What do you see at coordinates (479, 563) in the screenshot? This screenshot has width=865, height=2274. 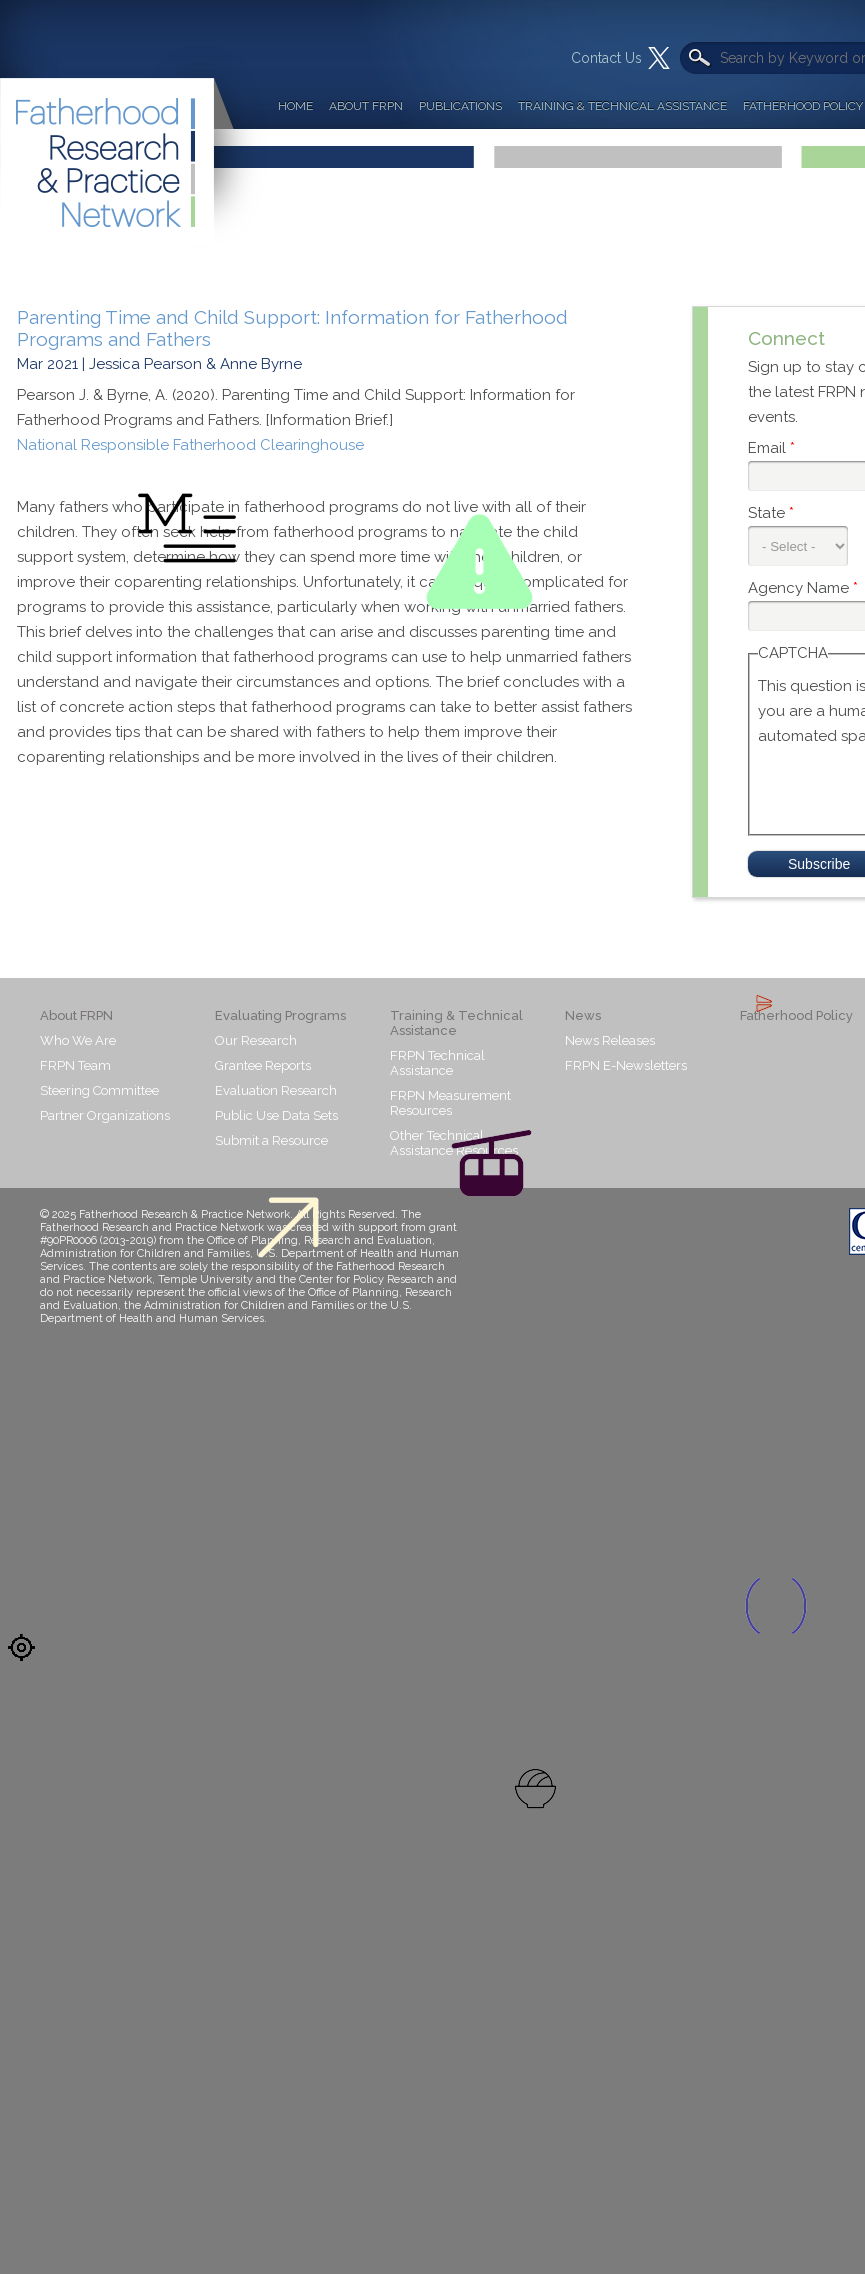 I see `indicates a warning or caution state` at bounding box center [479, 563].